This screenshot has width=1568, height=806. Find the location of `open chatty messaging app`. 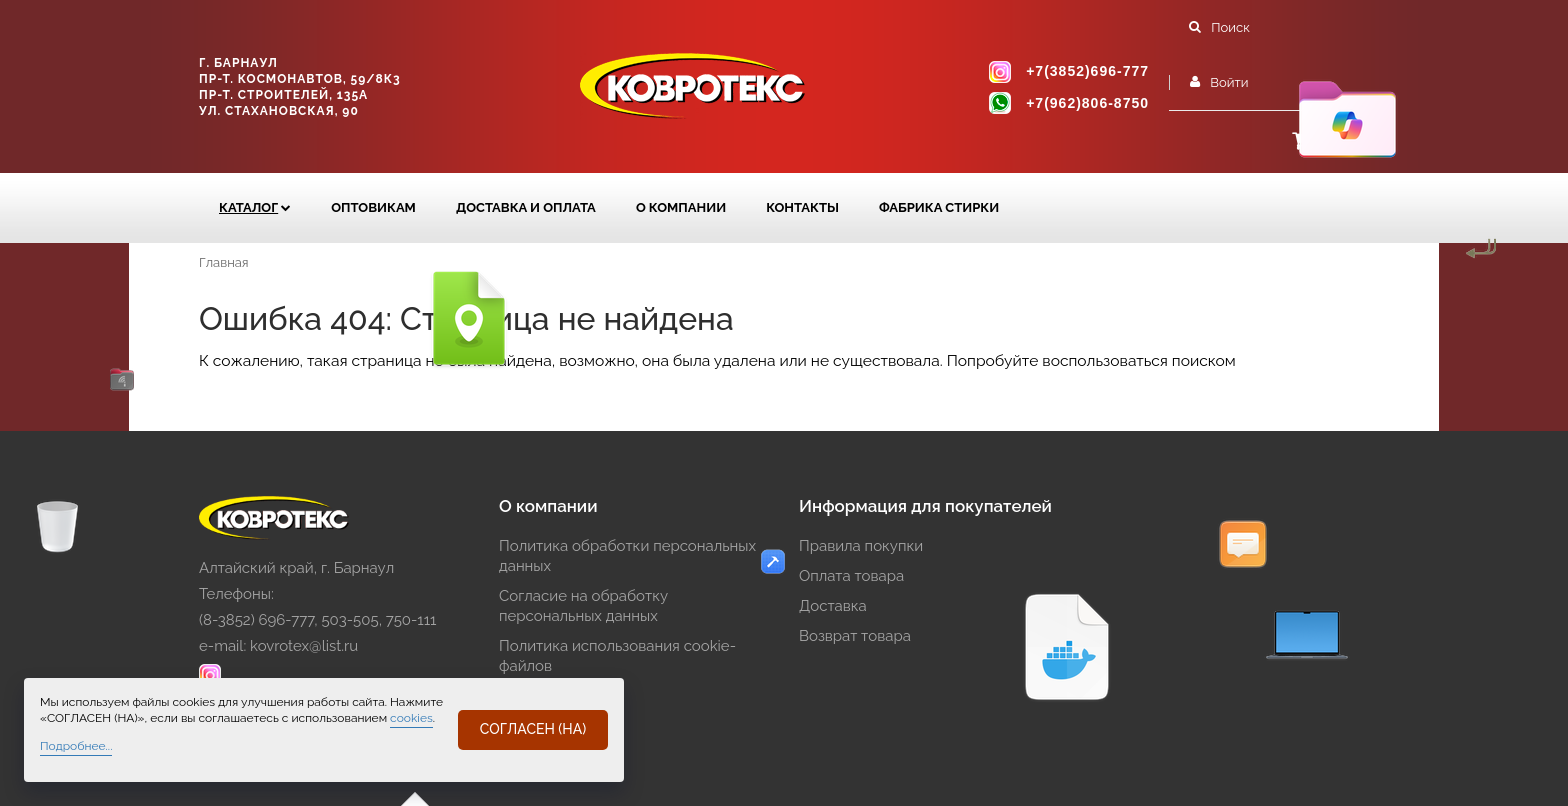

open chatty messaging app is located at coordinates (1243, 544).